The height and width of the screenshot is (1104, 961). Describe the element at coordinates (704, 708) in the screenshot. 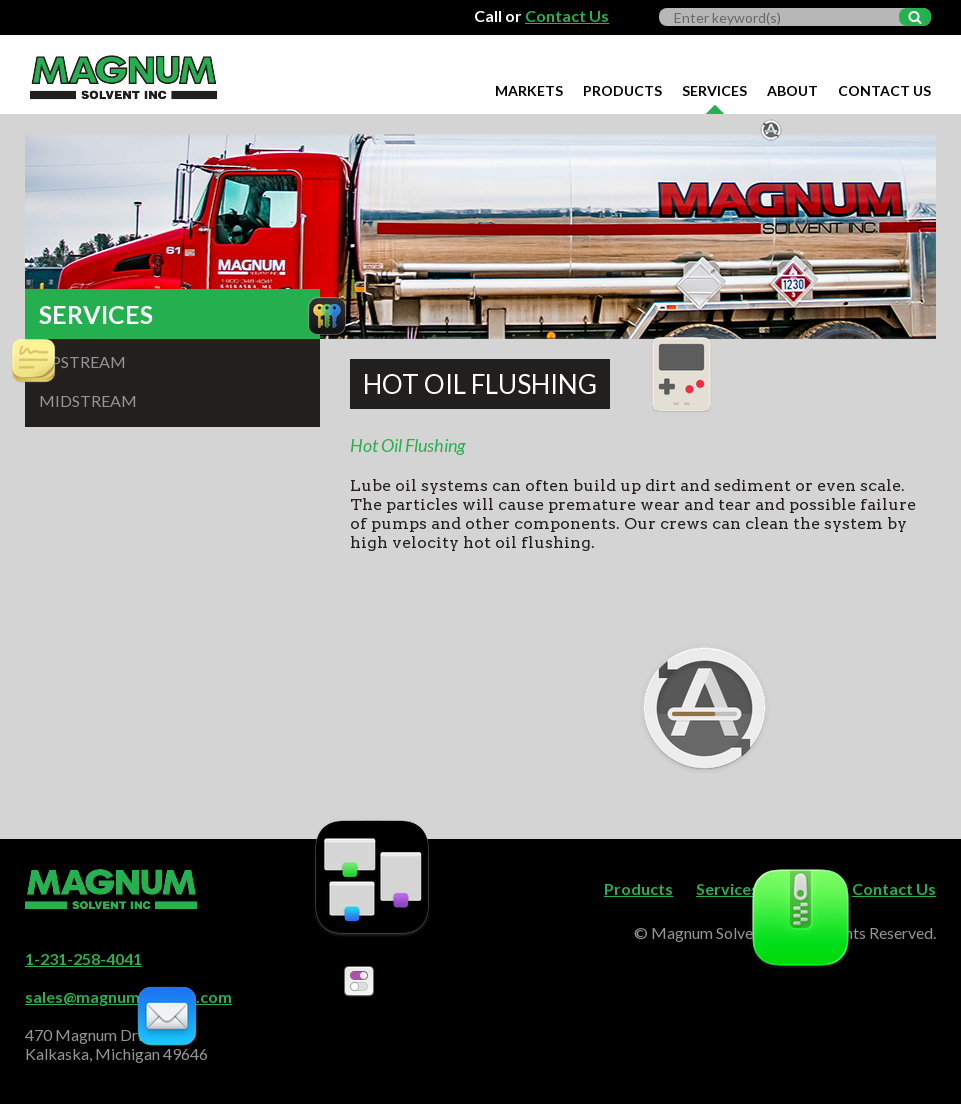

I see `check for available software updates` at that location.